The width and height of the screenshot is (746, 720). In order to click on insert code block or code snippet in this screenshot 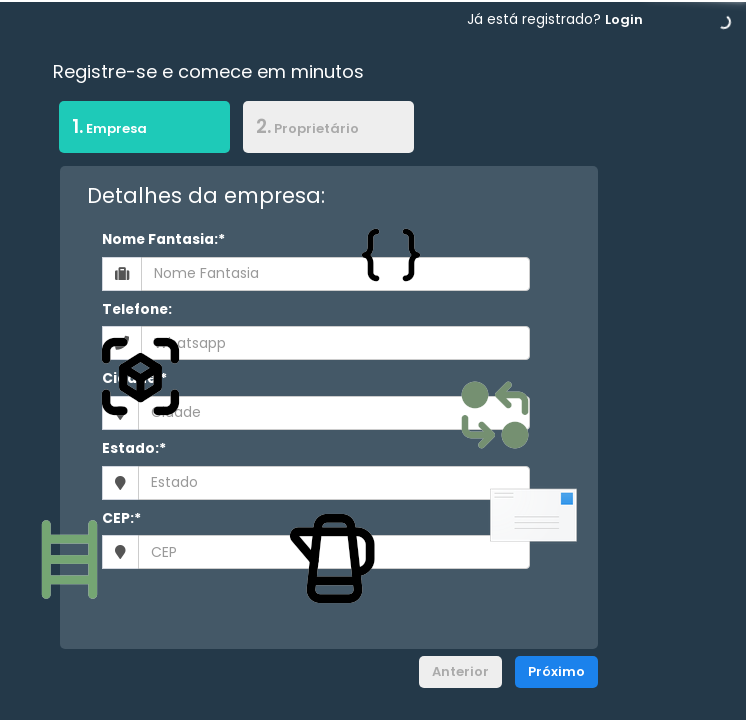, I will do `click(391, 255)`.